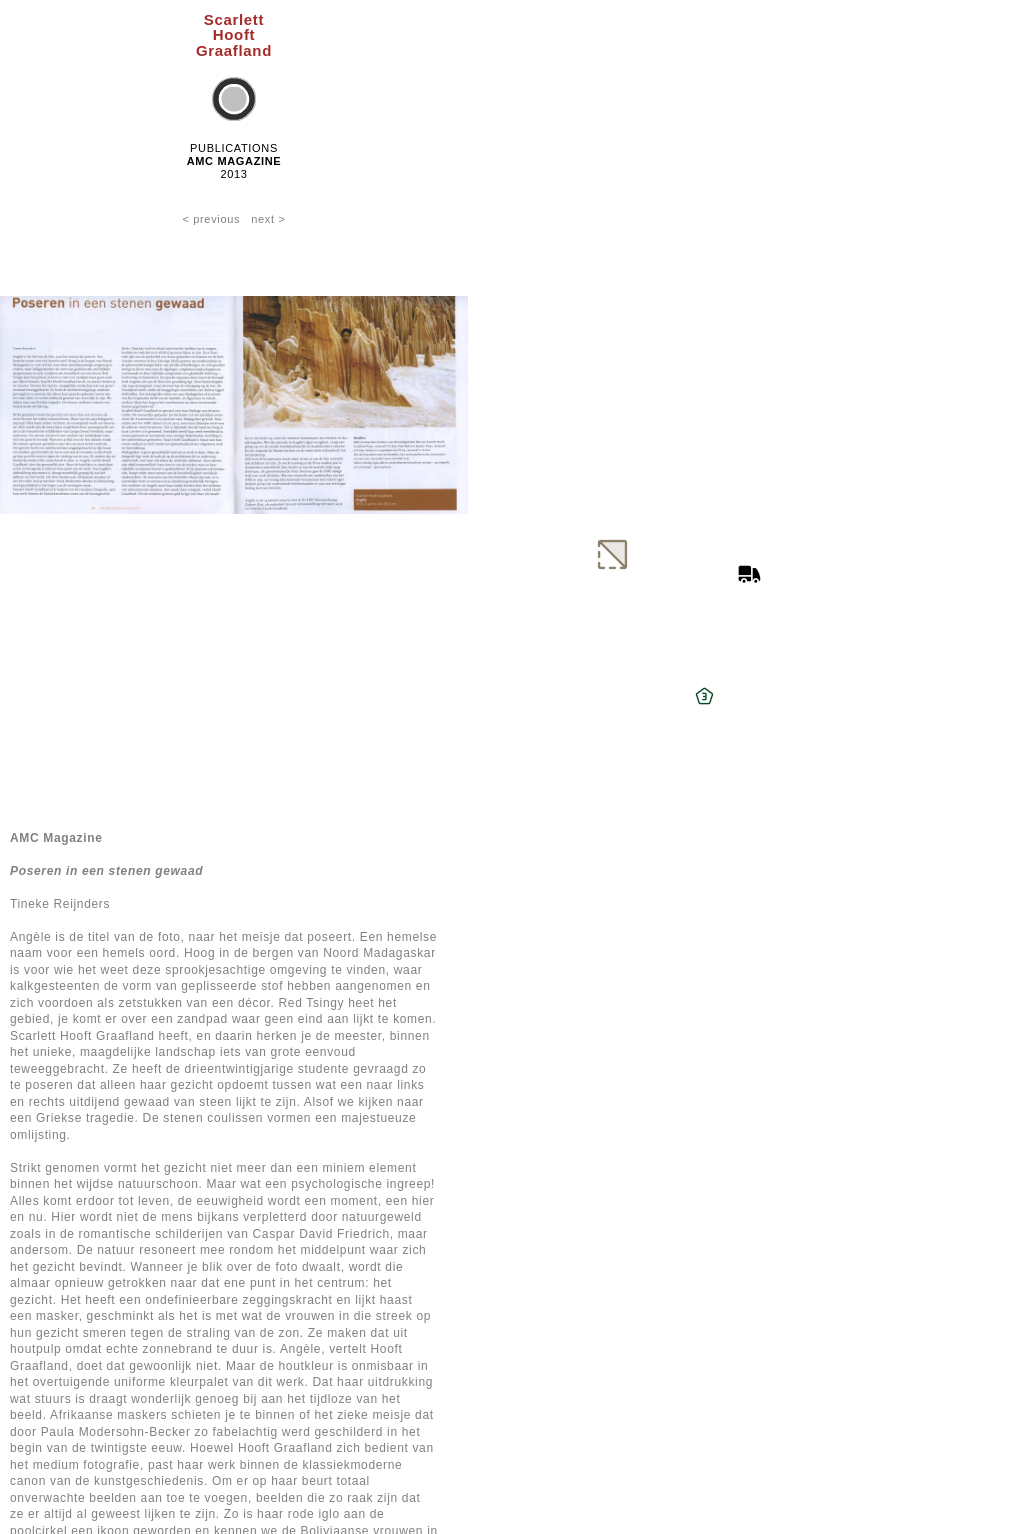 This screenshot has width=1024, height=1534. I want to click on track your delivery status, so click(749, 573).